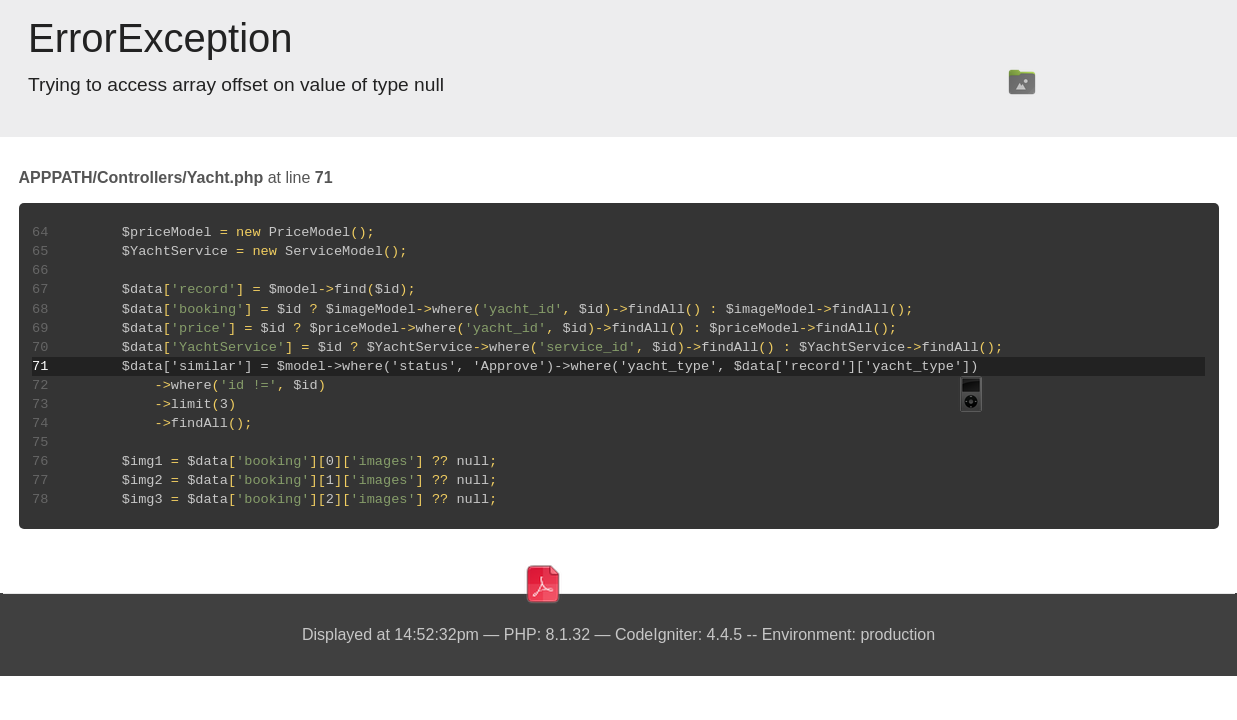  What do you see at coordinates (543, 584) in the screenshot?
I see `a compressed pdf document file` at bounding box center [543, 584].